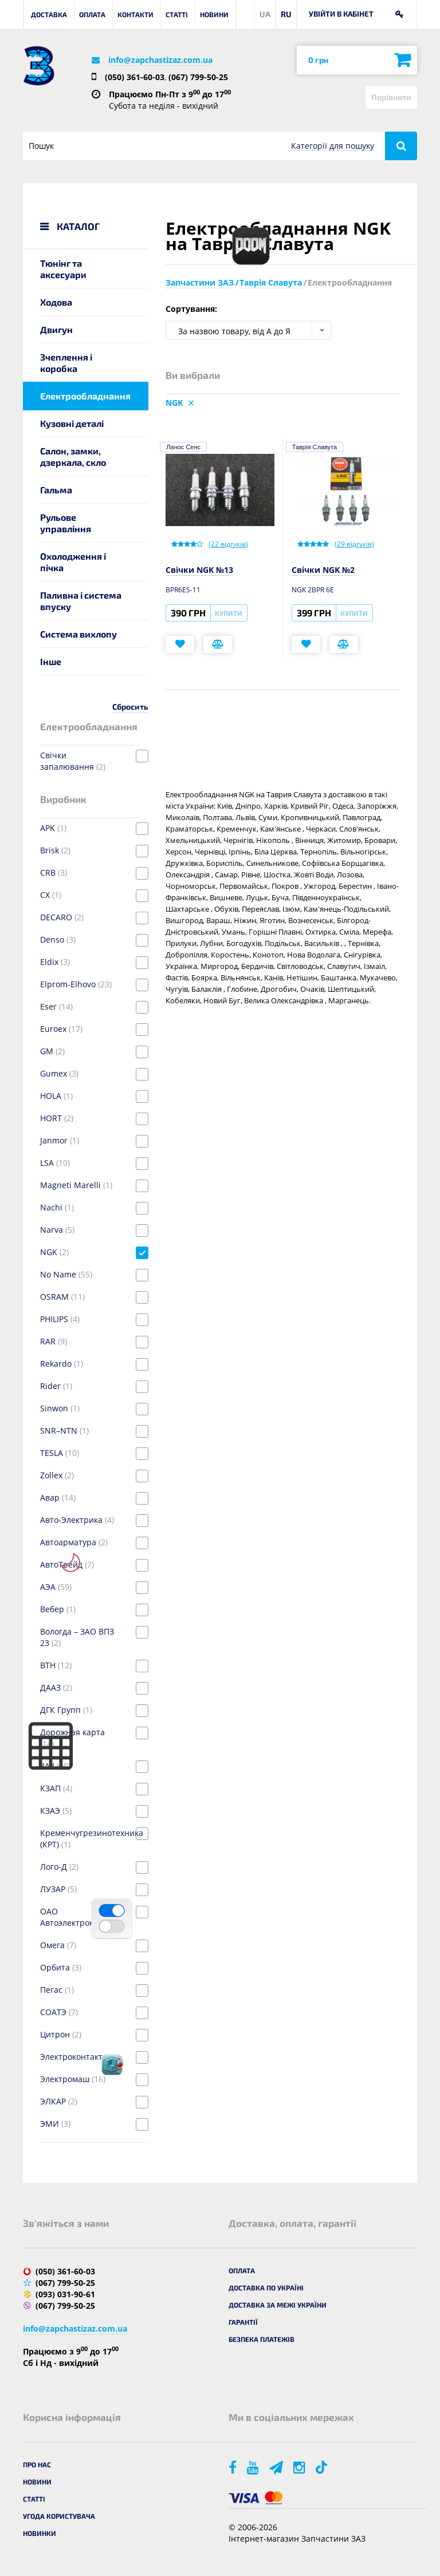 The height and width of the screenshot is (2576, 440). Describe the element at coordinates (70, 1562) in the screenshot. I see `indicates half-width input mode is active in fcitx` at that location.